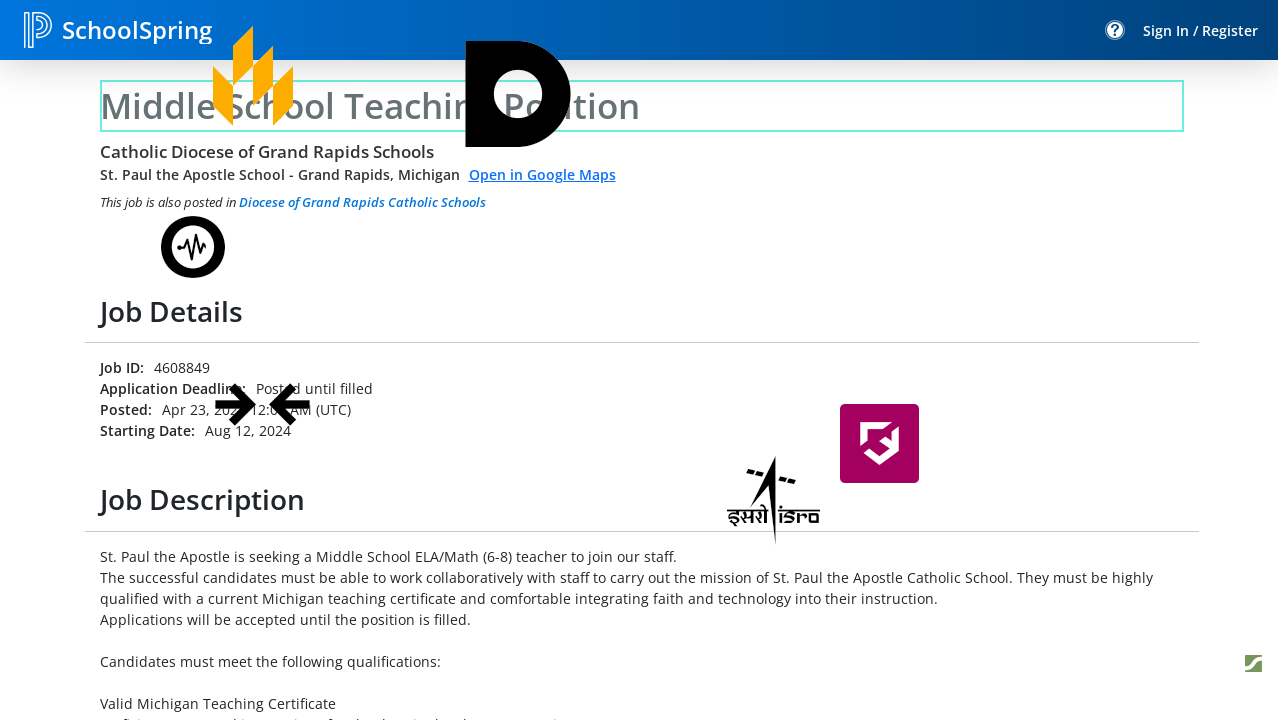 The height and width of the screenshot is (720, 1278). What do you see at coordinates (773, 500) in the screenshot?
I see `link to ISRO (Indian Space Research Organisation) website` at bounding box center [773, 500].